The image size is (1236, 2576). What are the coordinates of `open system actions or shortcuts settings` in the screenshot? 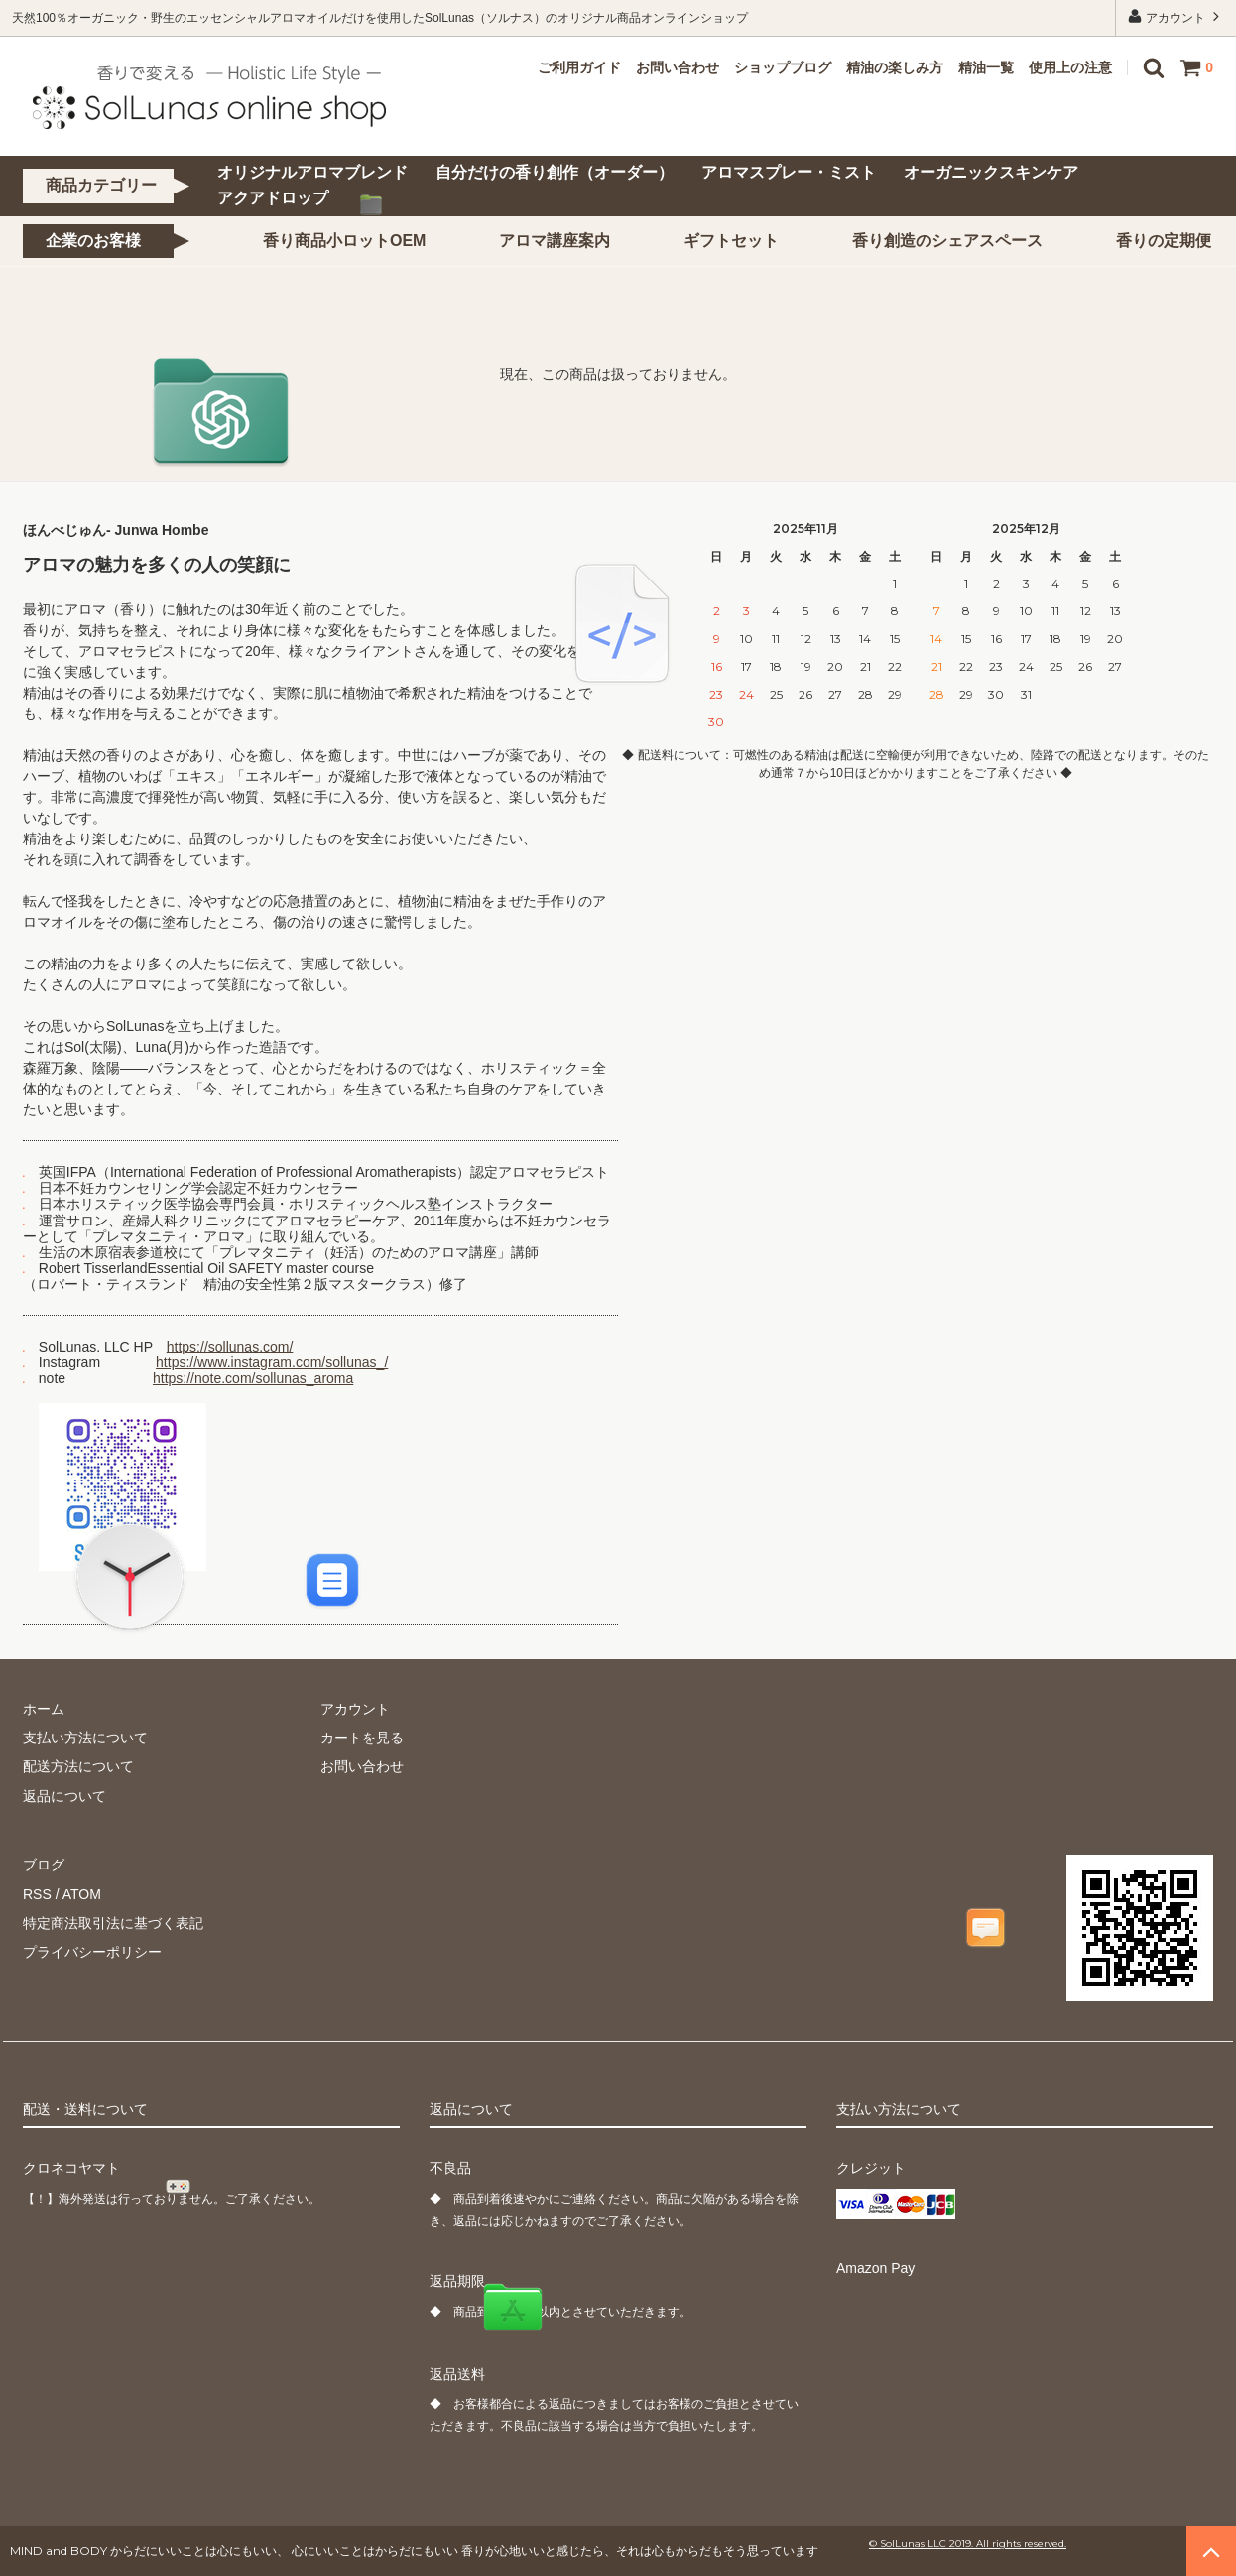 It's located at (332, 1581).